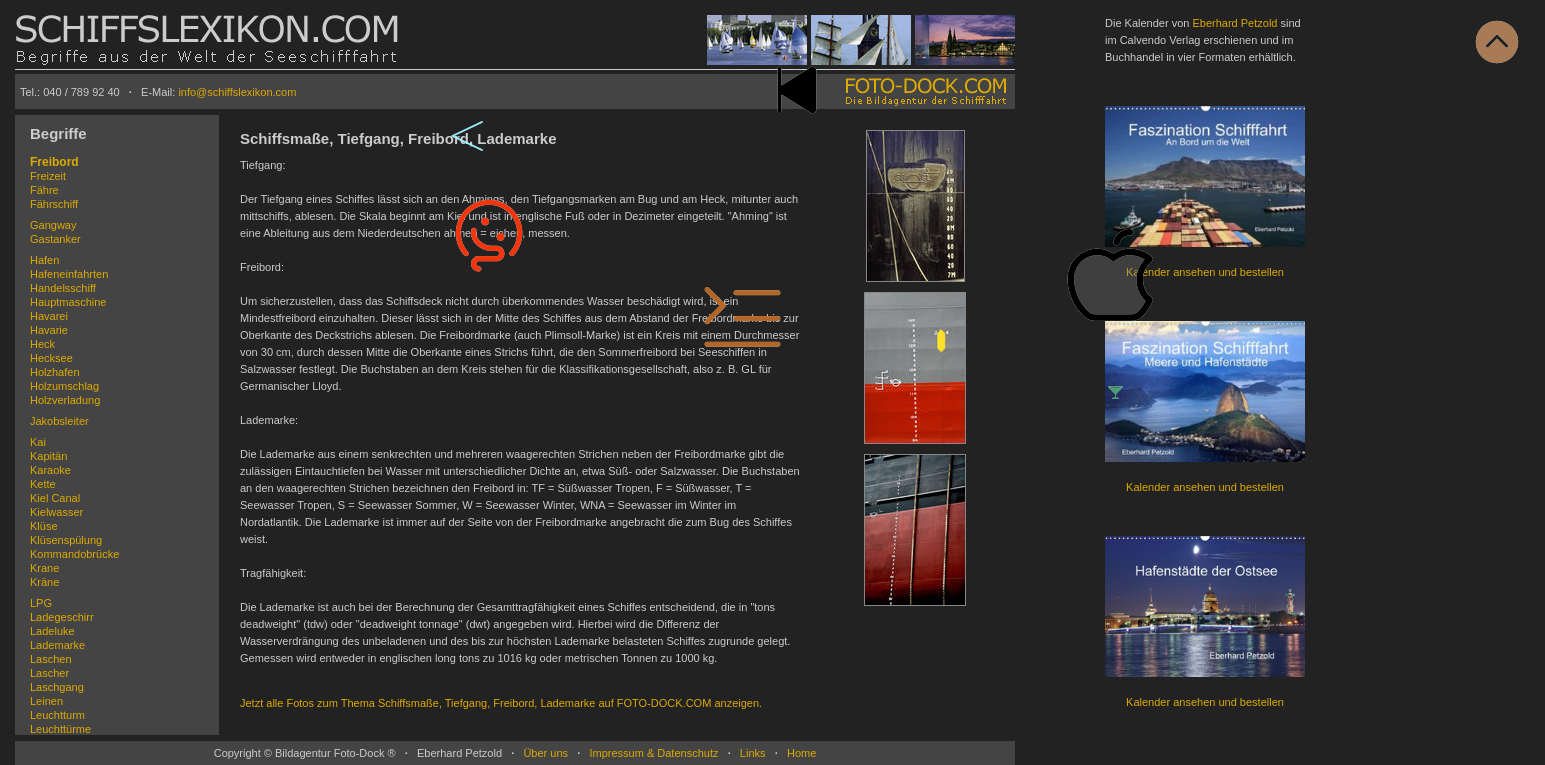 The width and height of the screenshot is (1545, 765). What do you see at coordinates (468, 136) in the screenshot?
I see `go back to the previous screen` at bounding box center [468, 136].